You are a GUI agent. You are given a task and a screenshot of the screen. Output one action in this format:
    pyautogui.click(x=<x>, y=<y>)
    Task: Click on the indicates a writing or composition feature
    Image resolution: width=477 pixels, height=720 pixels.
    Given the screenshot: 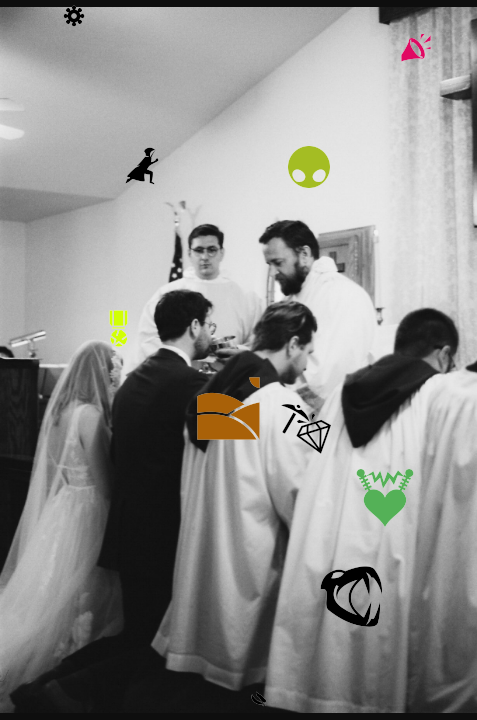 What is the action you would take?
    pyautogui.click(x=259, y=699)
    